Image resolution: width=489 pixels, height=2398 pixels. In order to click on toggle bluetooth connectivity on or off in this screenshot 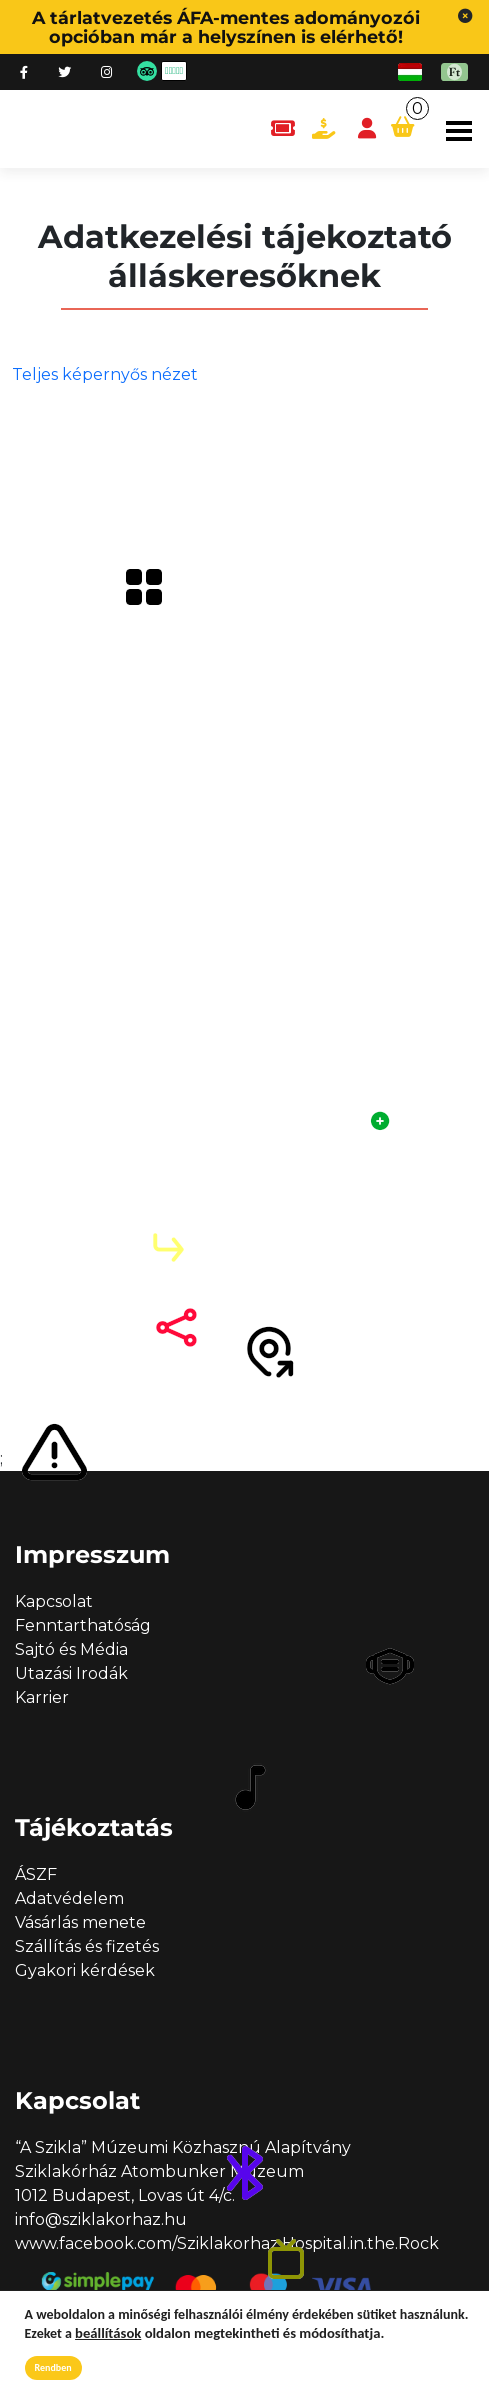, I will do `click(245, 2173)`.